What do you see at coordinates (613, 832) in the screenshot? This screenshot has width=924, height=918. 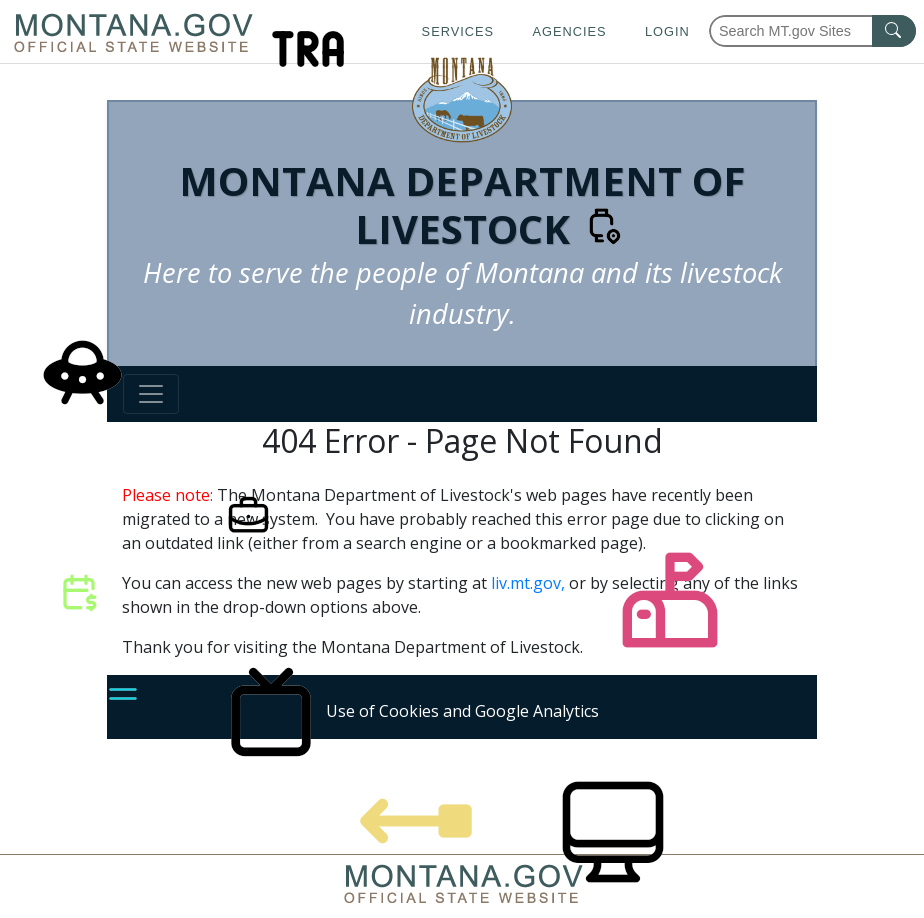 I see `switch to desktop view` at bounding box center [613, 832].